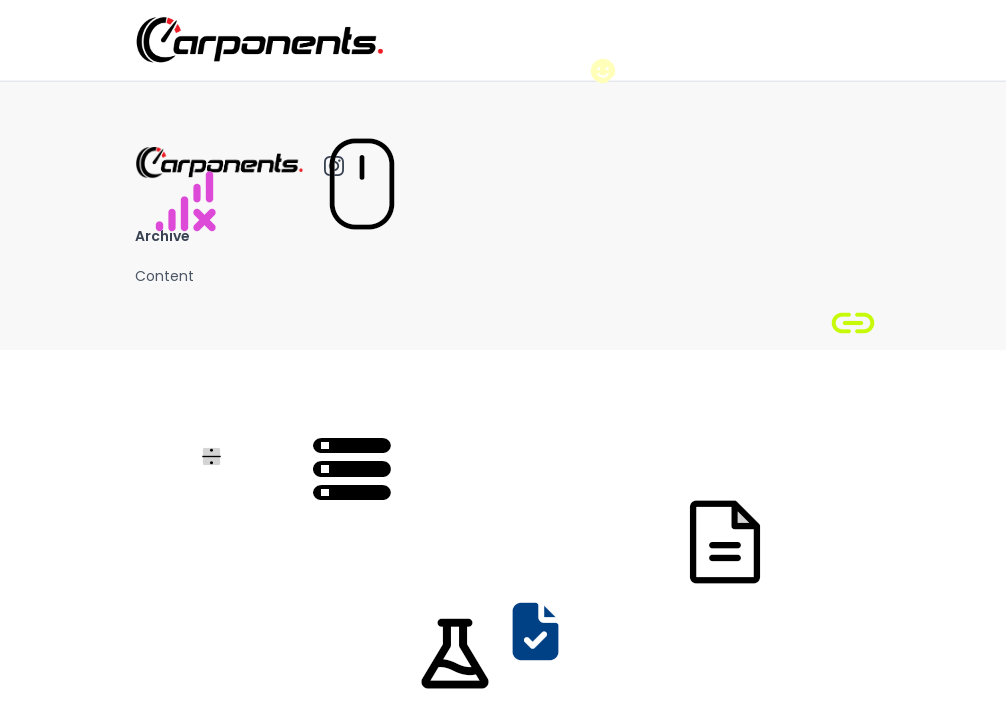  Describe the element at coordinates (535, 631) in the screenshot. I see `file successfully uploaded or saved` at that location.